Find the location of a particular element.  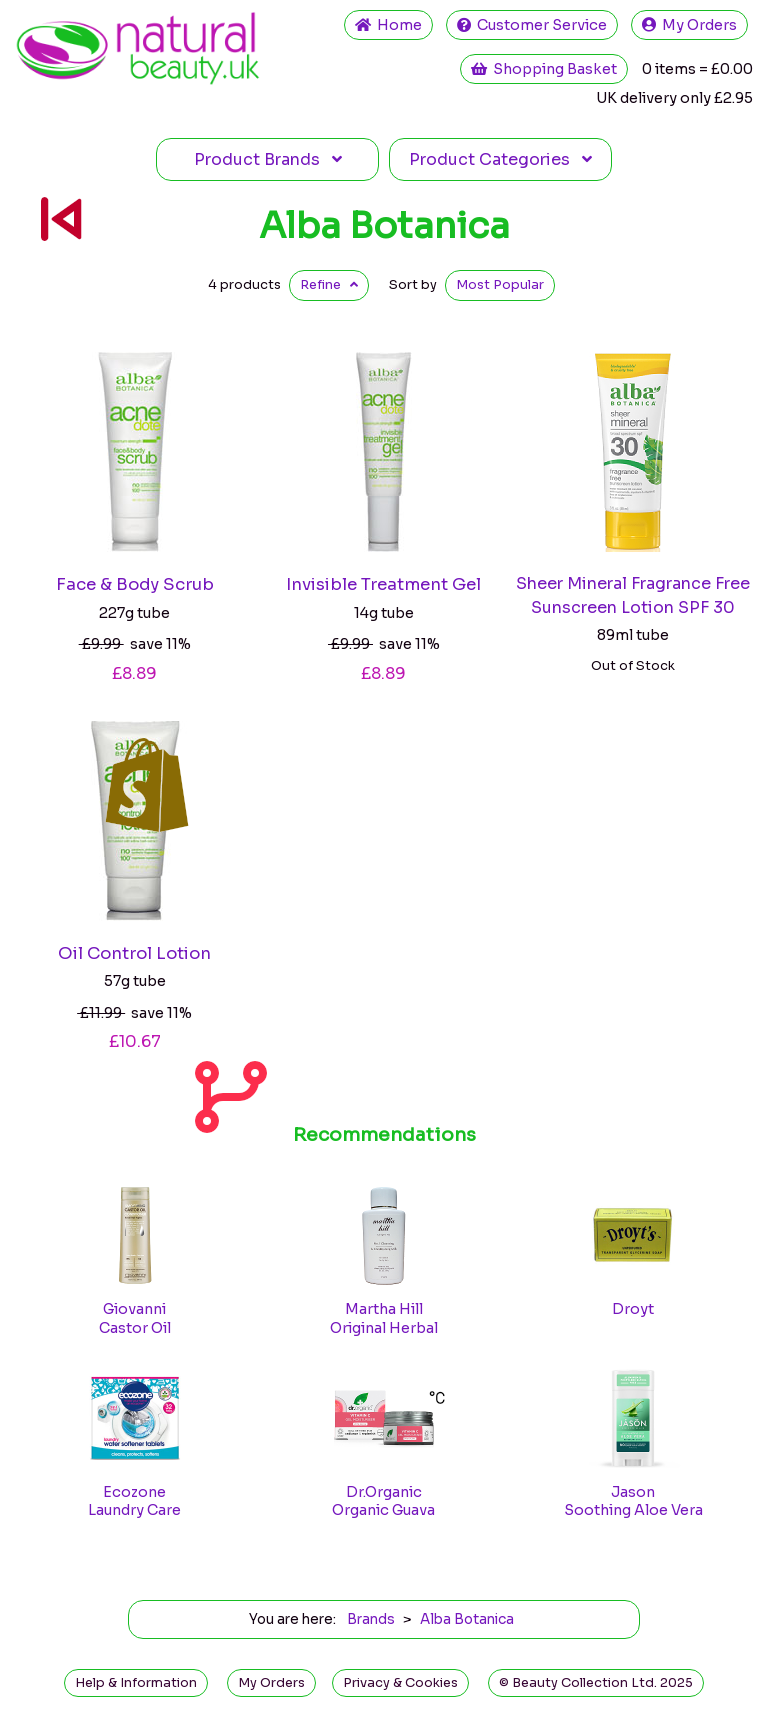

open shopify store dashboard is located at coordinates (147, 785).